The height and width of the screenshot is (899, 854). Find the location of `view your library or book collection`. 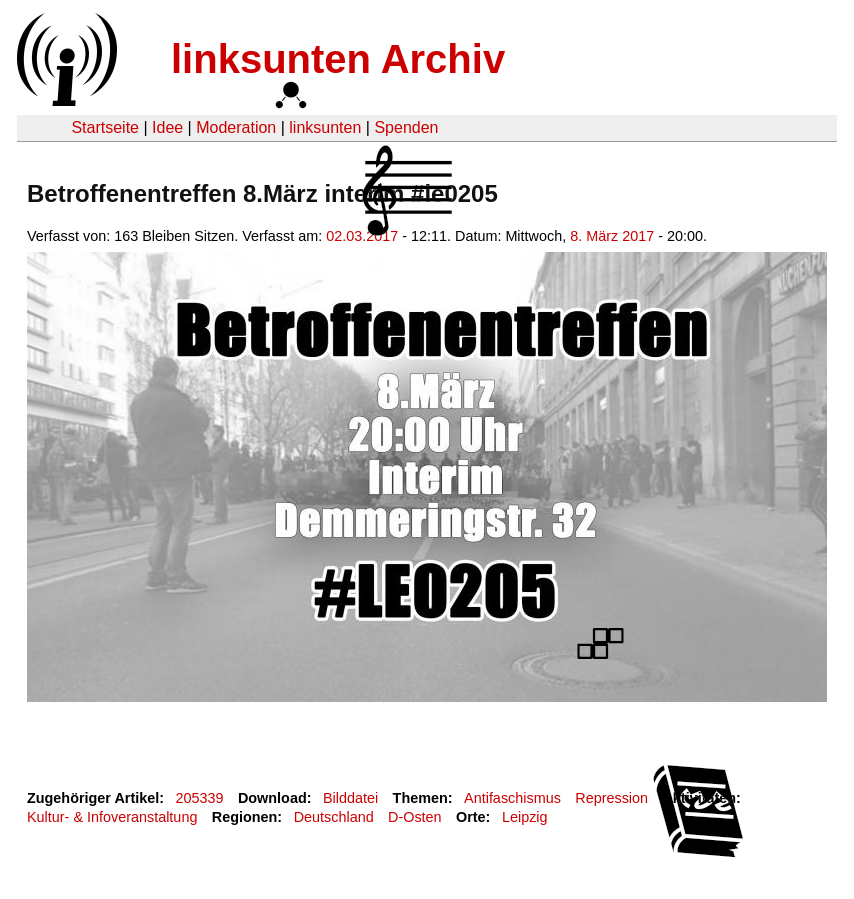

view your library or book collection is located at coordinates (698, 811).